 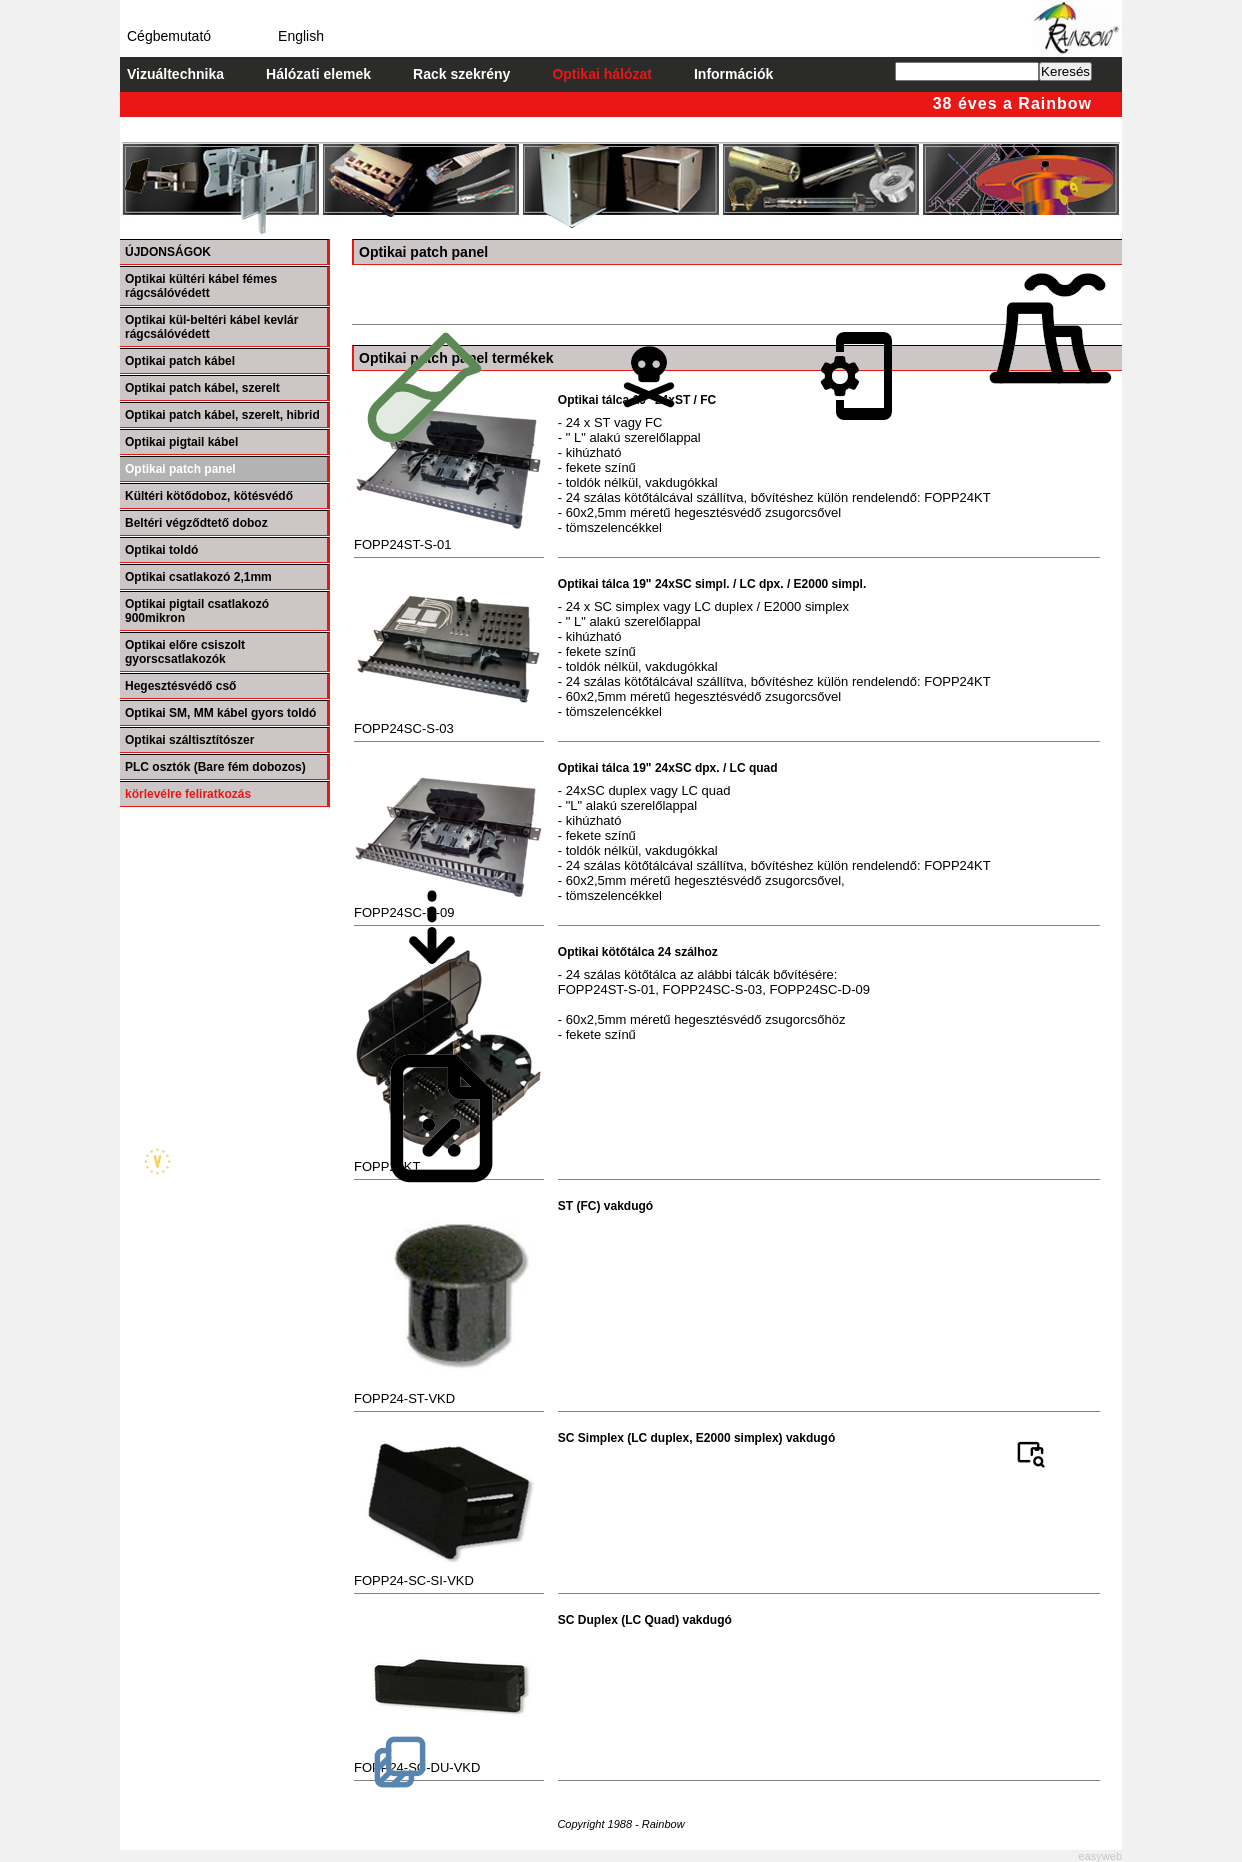 I want to click on access lab or experimental features, so click(x=422, y=387).